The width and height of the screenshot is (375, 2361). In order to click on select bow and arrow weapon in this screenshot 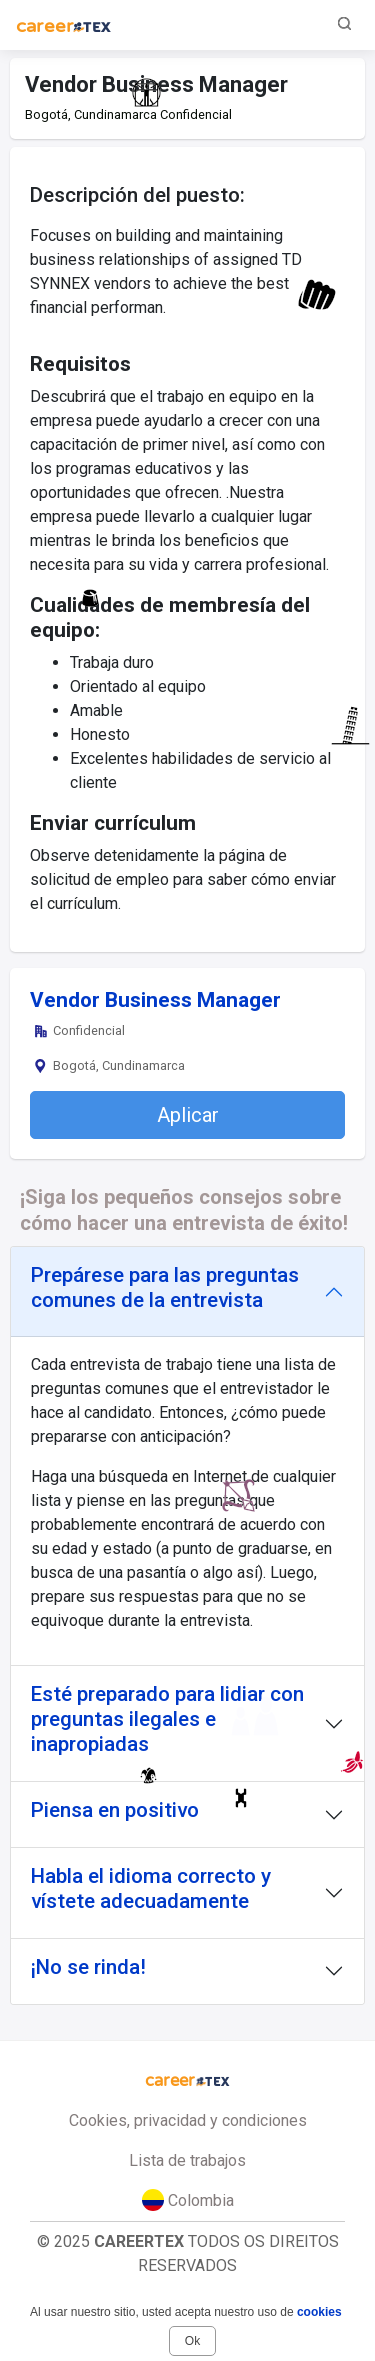, I will do `click(238, 1495)`.